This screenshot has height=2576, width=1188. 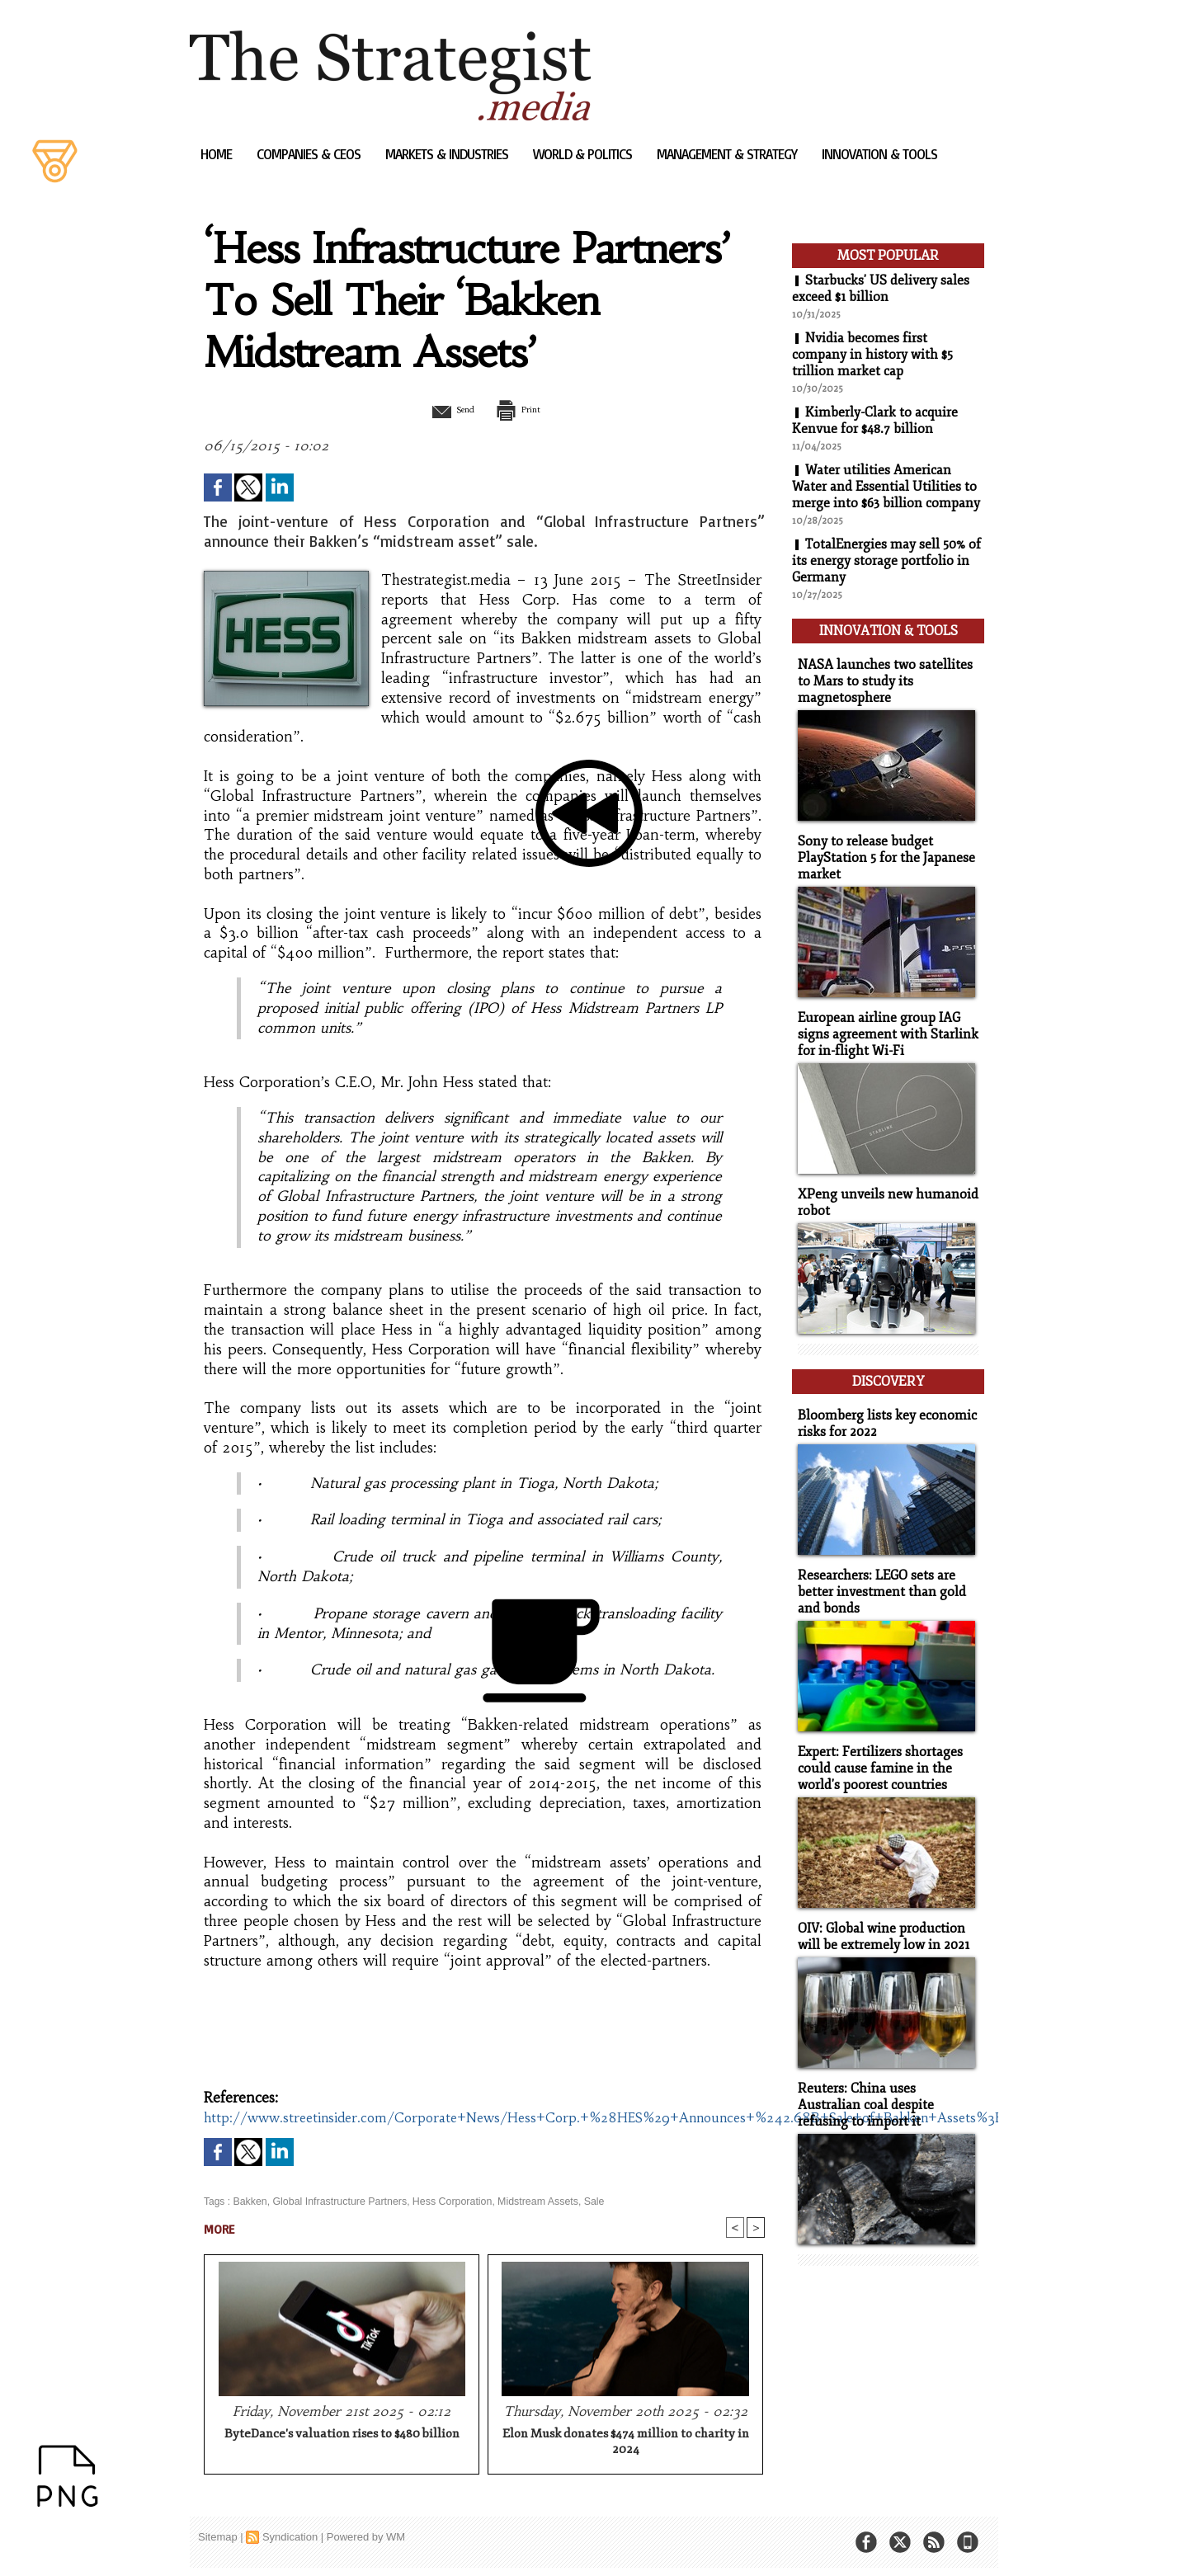 I want to click on indicates a PNG image file, so click(x=67, y=2479).